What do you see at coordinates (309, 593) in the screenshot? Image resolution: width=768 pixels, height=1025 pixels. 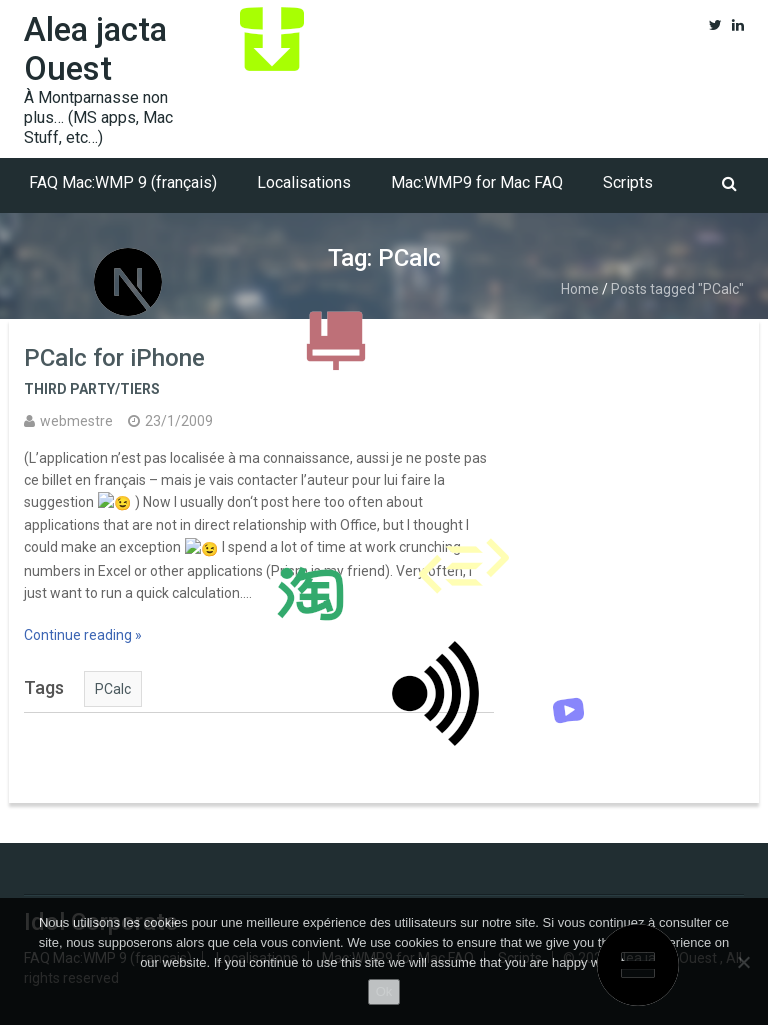 I see `open Taobao app` at bounding box center [309, 593].